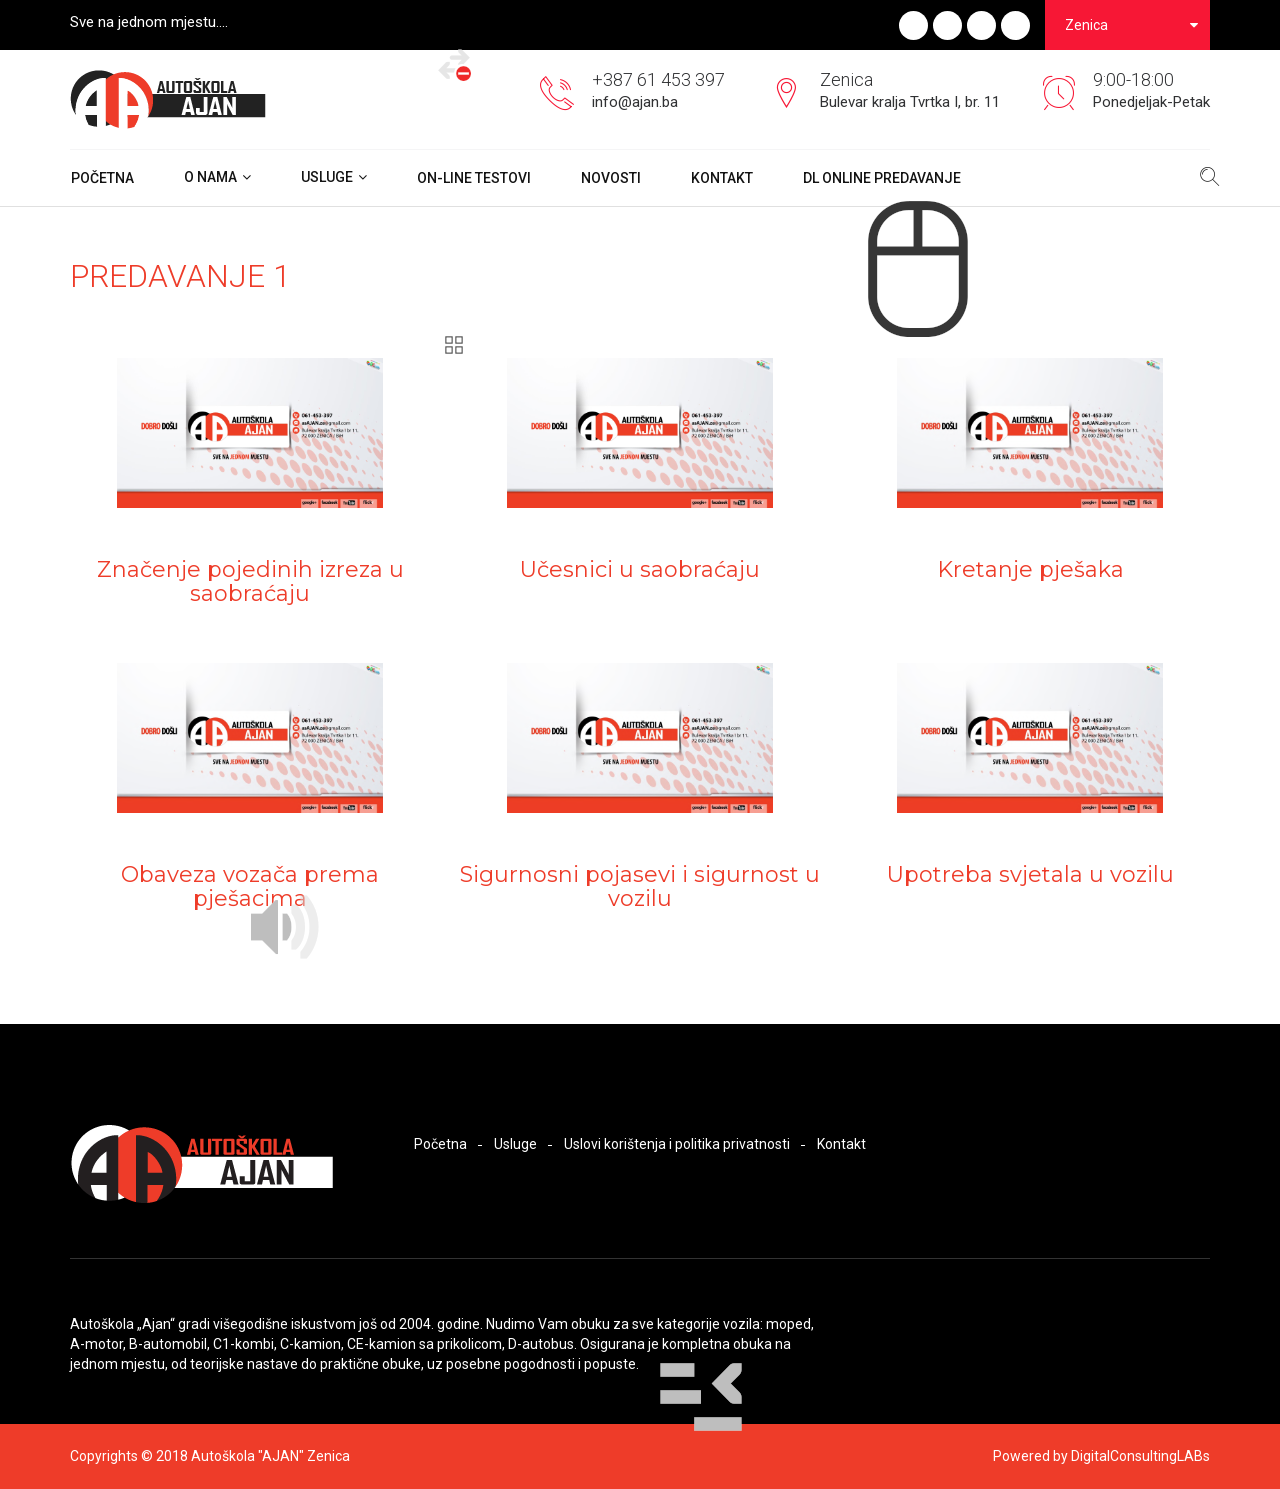  Describe the element at coordinates (454, 345) in the screenshot. I see `access msn account settings` at that location.